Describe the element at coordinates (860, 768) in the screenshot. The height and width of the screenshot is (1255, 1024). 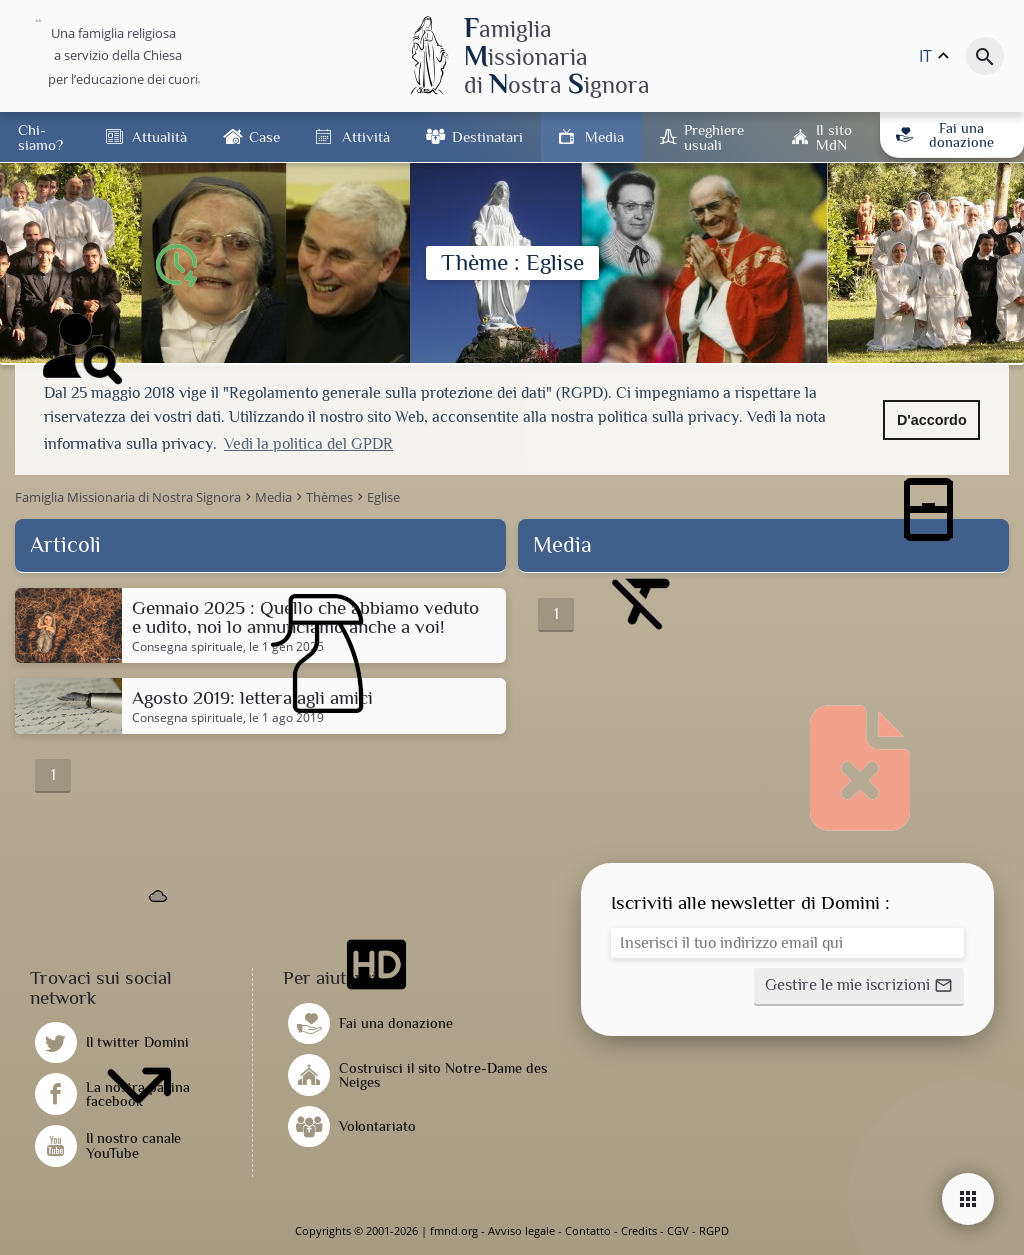
I see `delete or remove a file` at that location.